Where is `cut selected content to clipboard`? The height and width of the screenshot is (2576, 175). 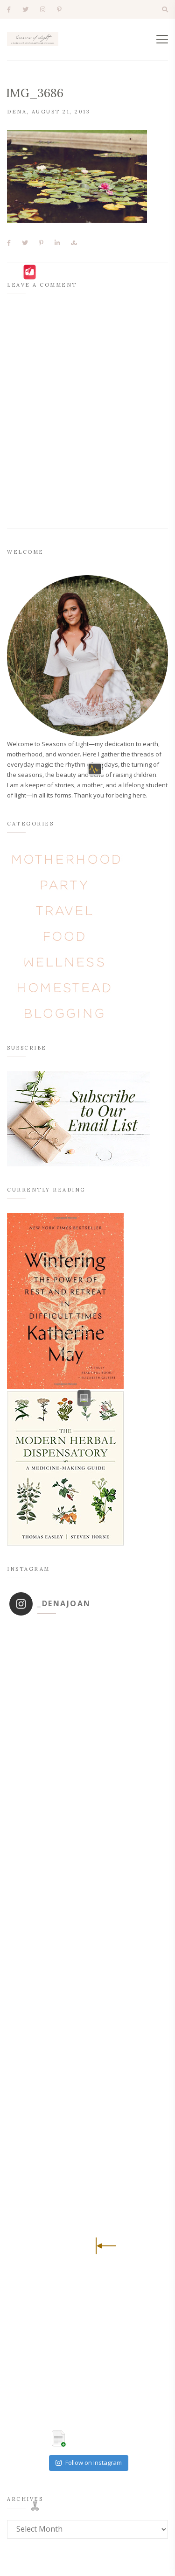 cut selected content to clipboard is located at coordinates (35, 2506).